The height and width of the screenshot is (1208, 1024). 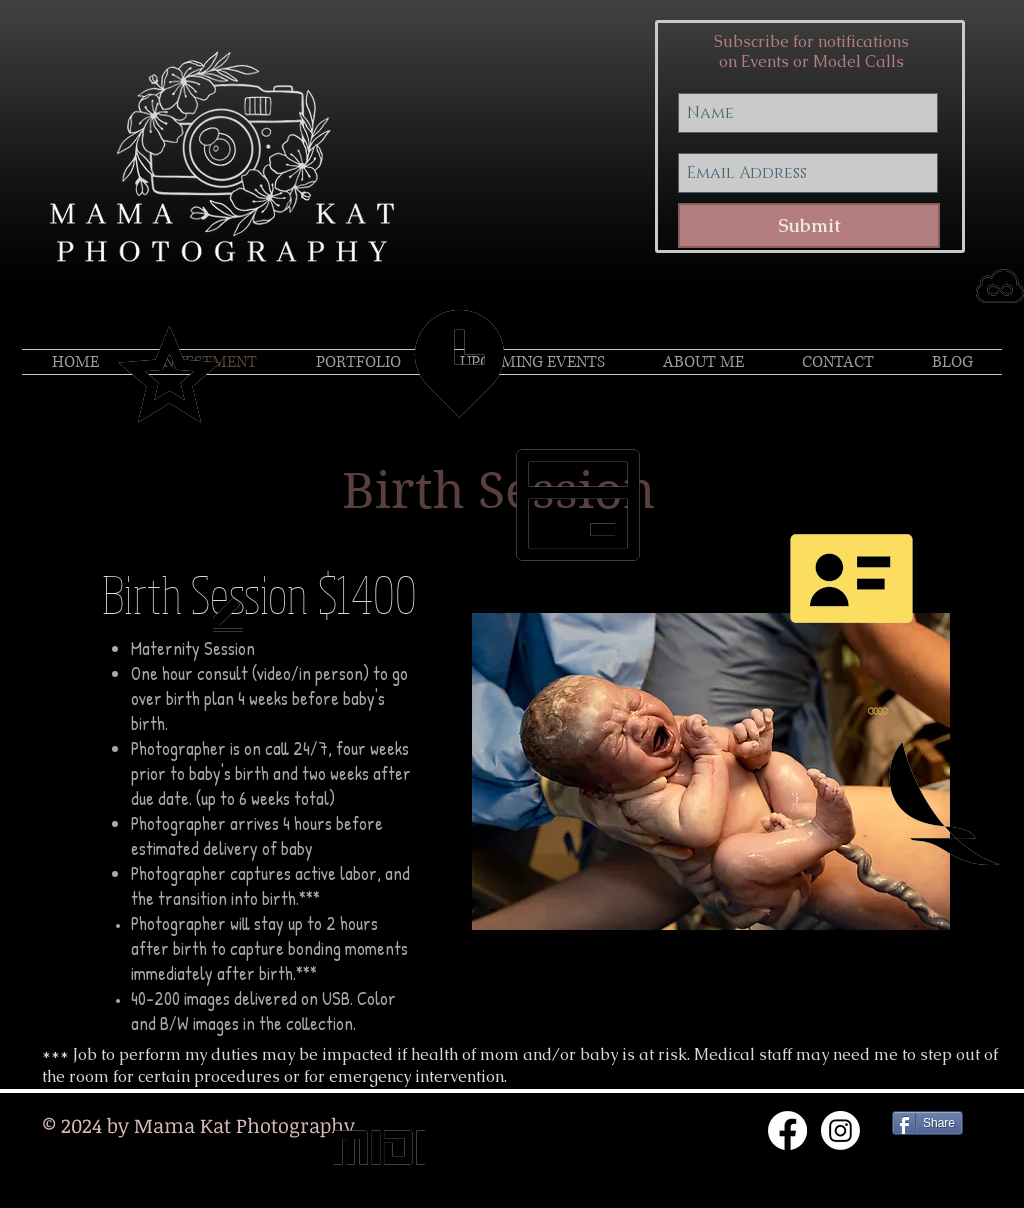 What do you see at coordinates (944, 803) in the screenshot?
I see `avianca airline app or website` at bounding box center [944, 803].